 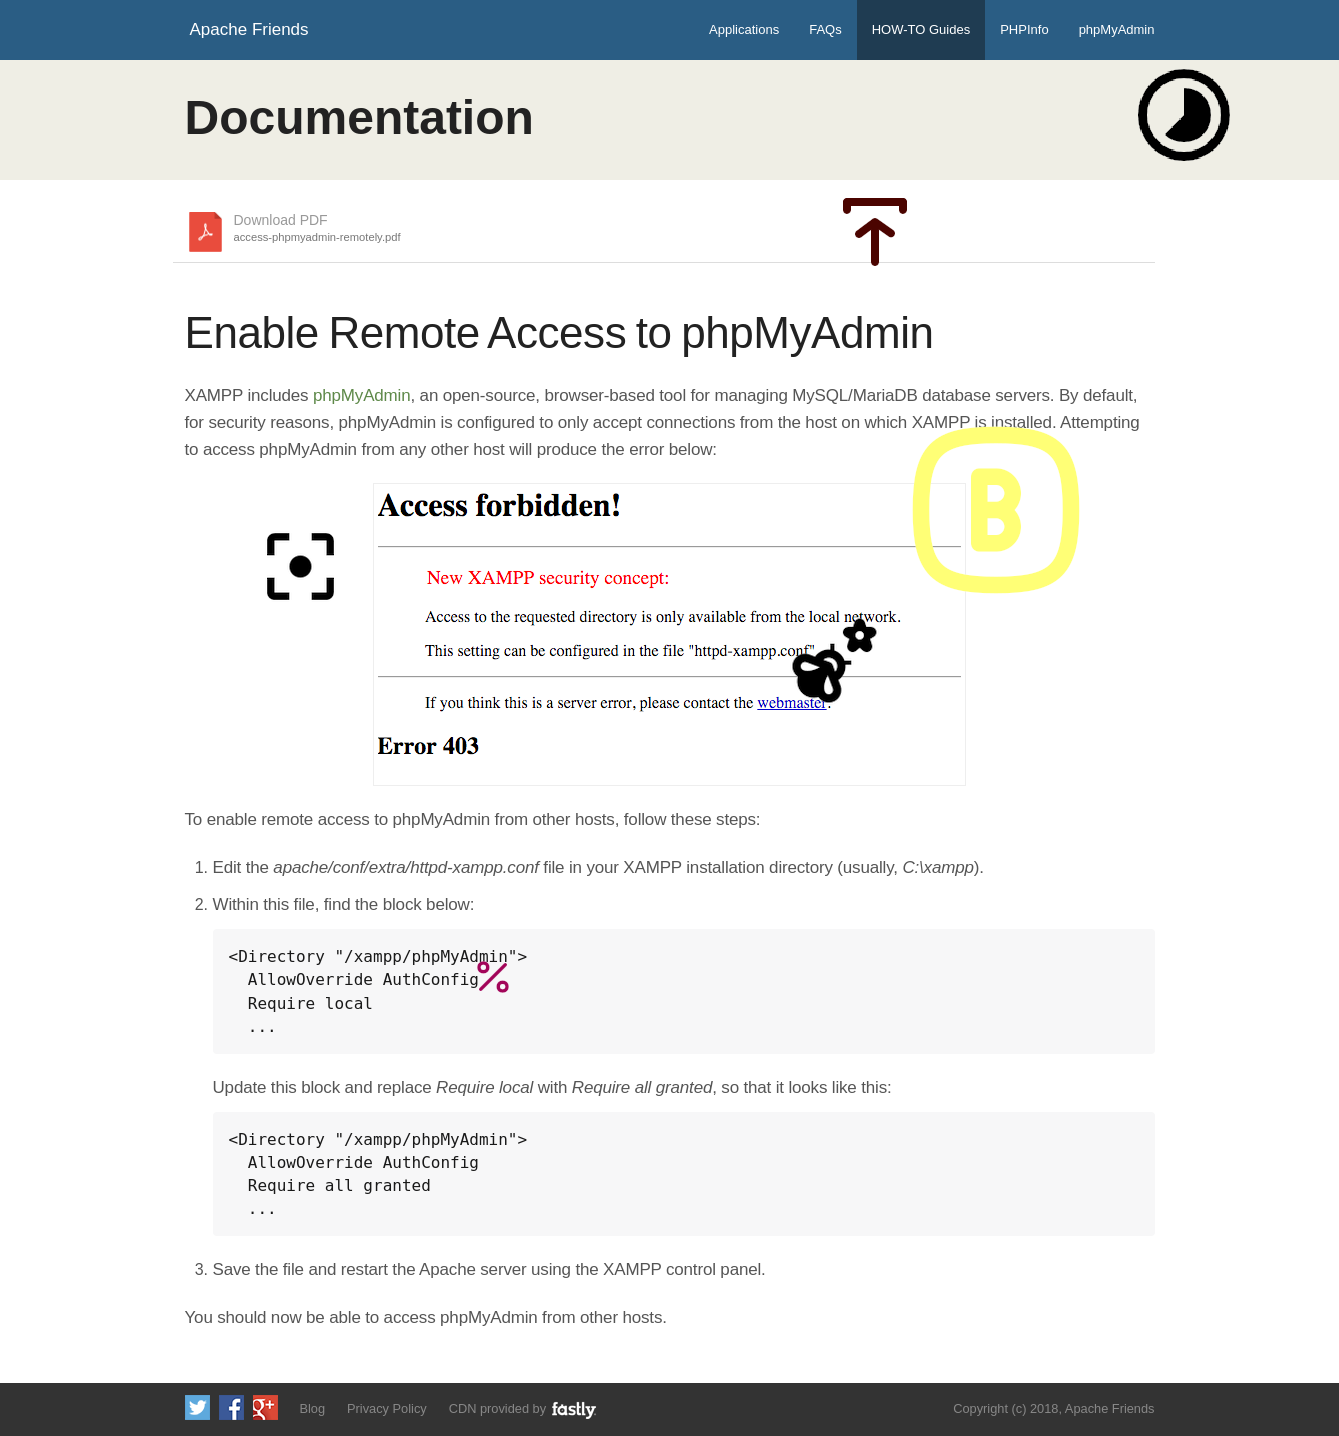 I want to click on enable timelapse recording mode, so click(x=1184, y=115).